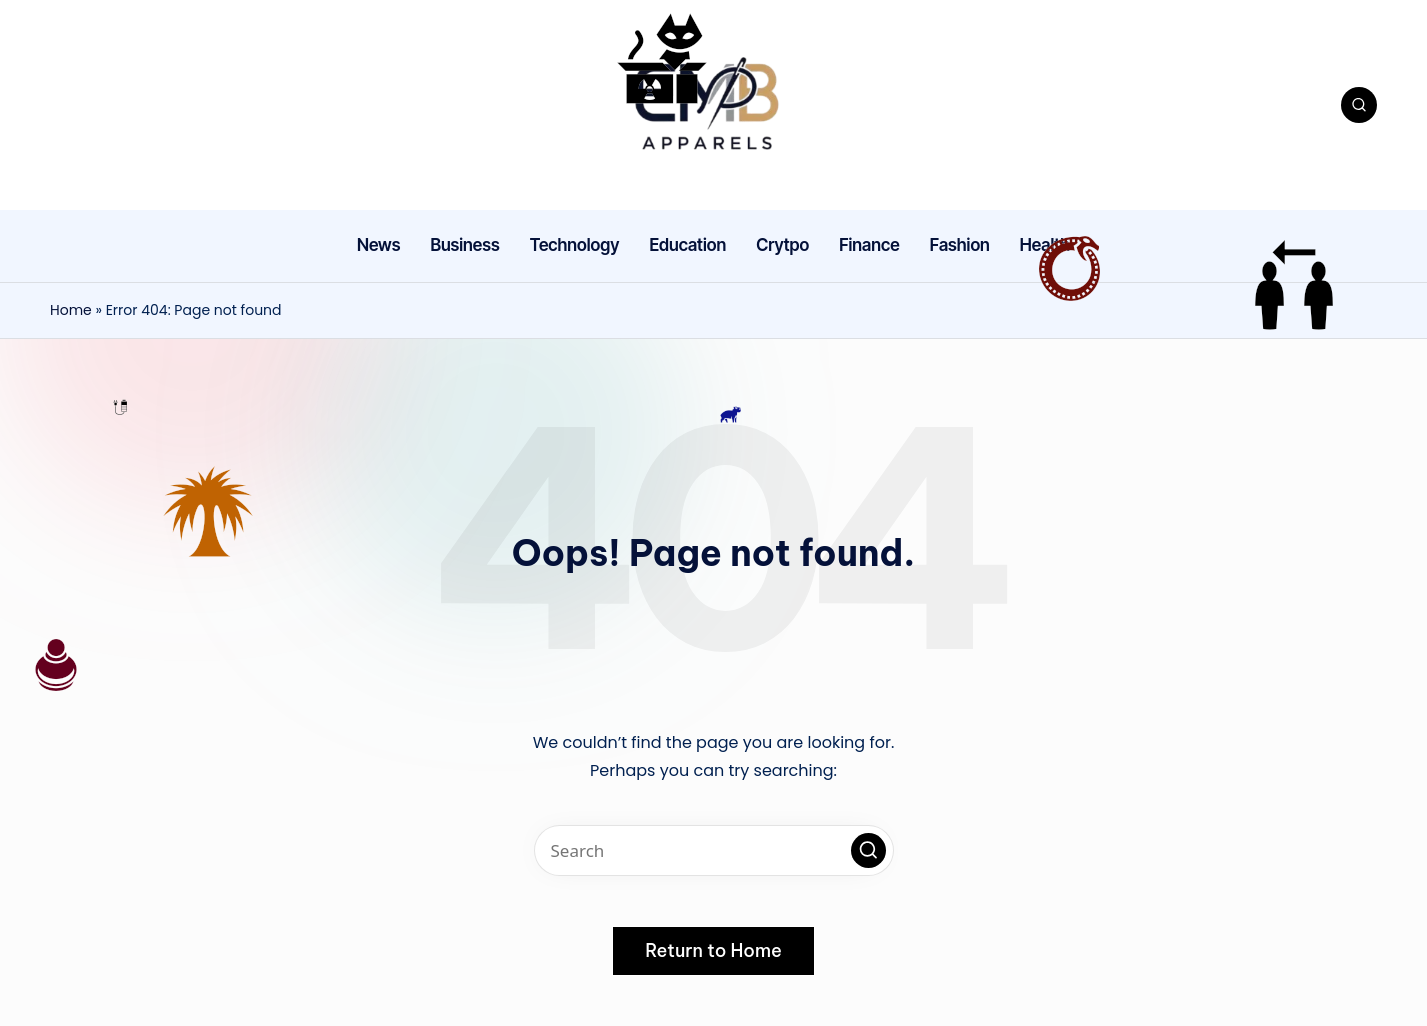 The width and height of the screenshot is (1427, 1026). Describe the element at coordinates (1069, 268) in the screenshot. I see `indicates infinite loop or cyclical process` at that location.